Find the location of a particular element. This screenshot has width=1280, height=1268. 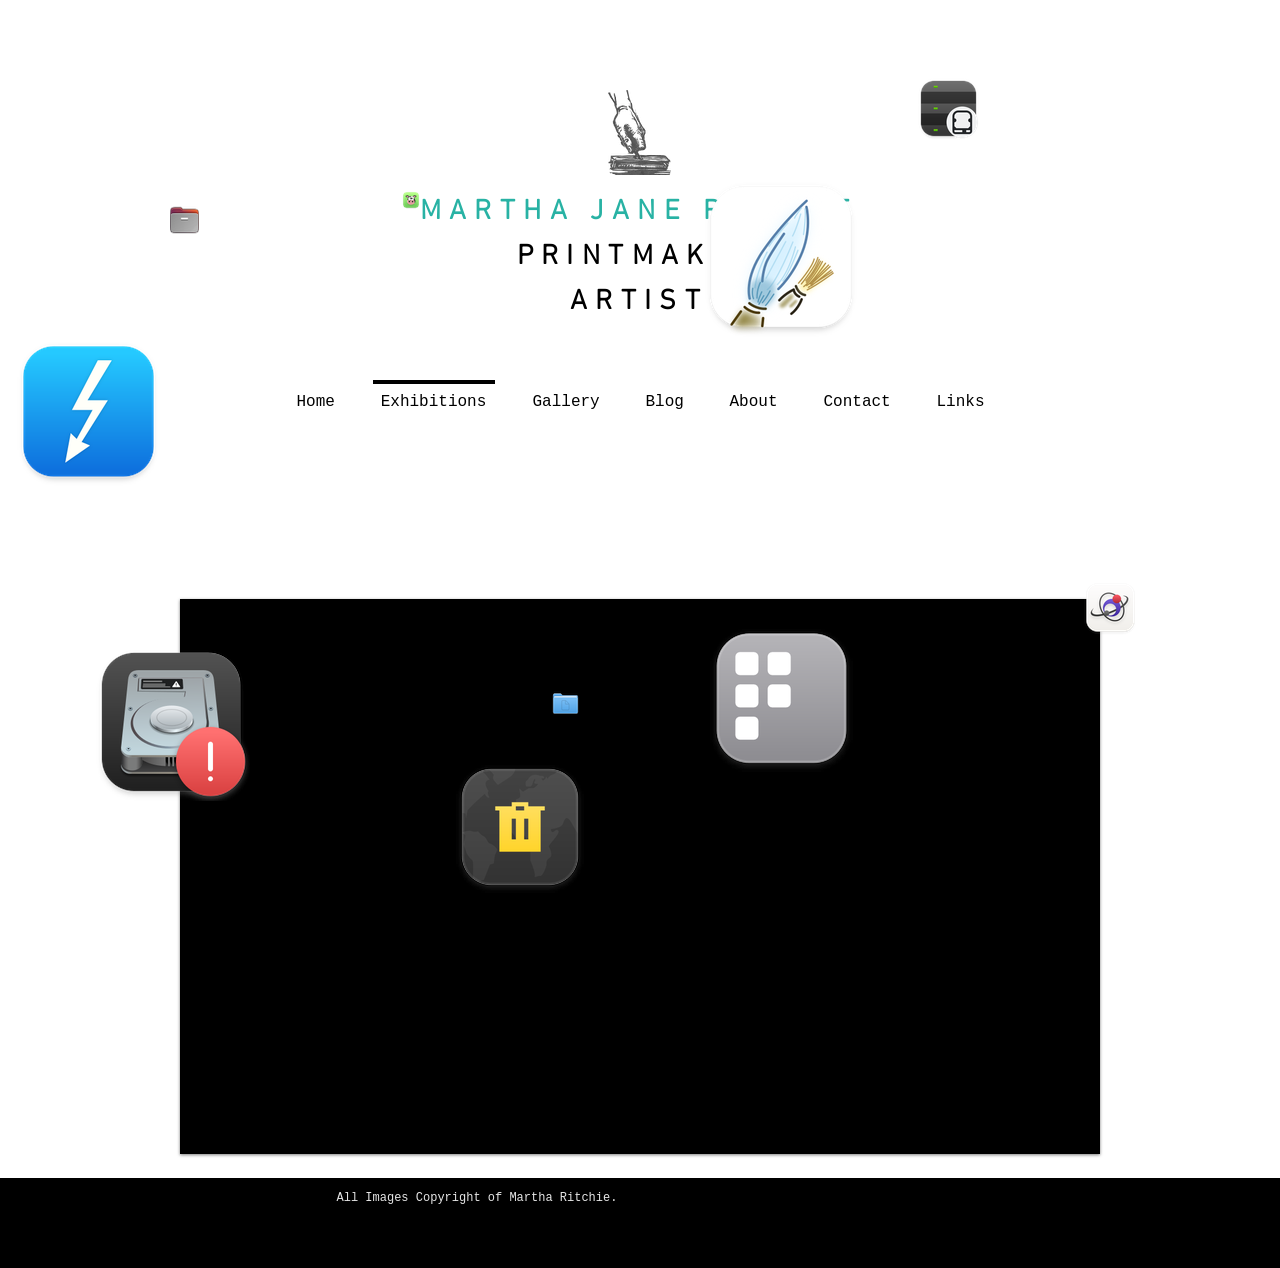

open thunderbolt device preferences is located at coordinates (88, 411).